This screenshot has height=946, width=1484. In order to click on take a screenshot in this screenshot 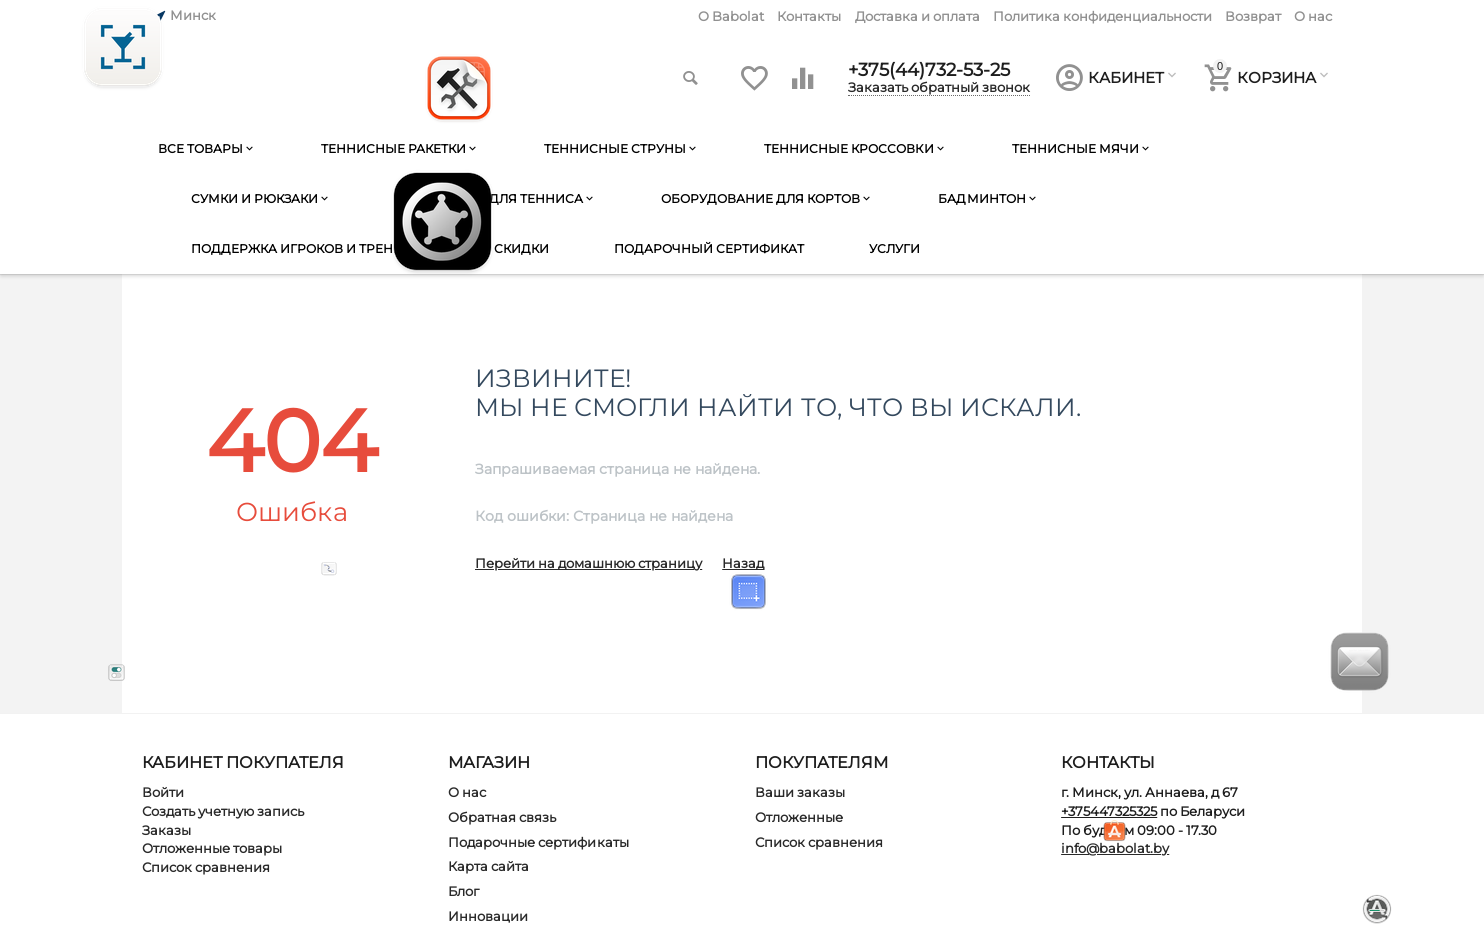, I will do `click(748, 591)`.